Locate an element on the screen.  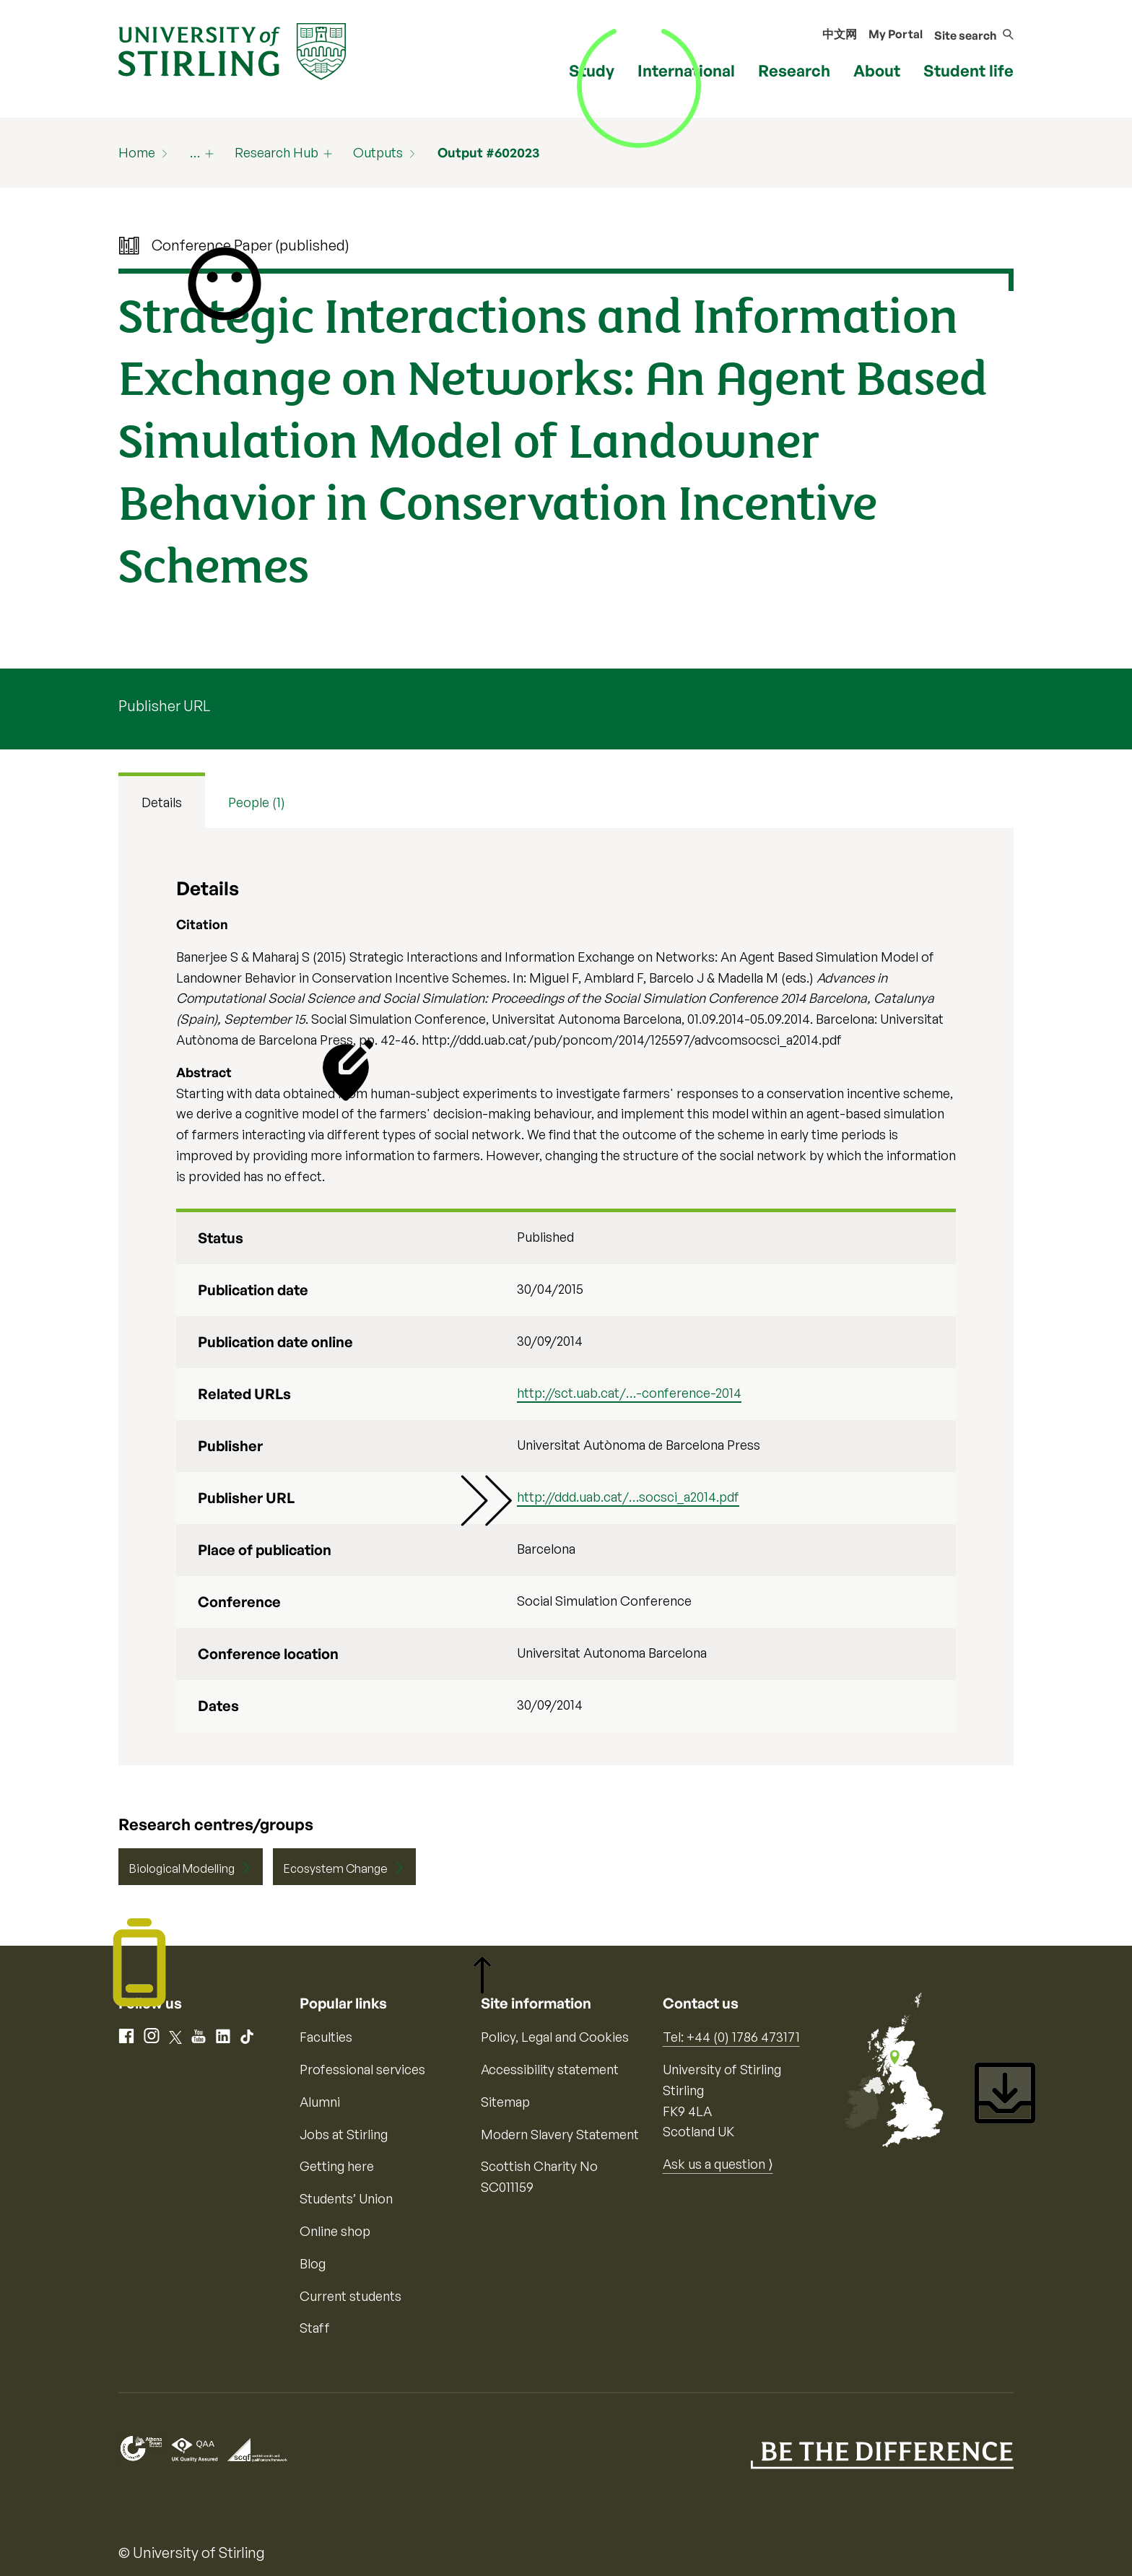
edit a saved location is located at coordinates (346, 1073).